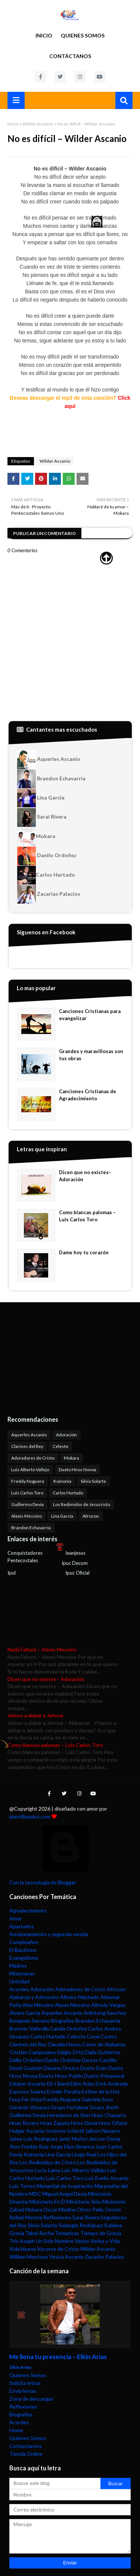 Image resolution: width=140 pixels, height=2576 pixels. I want to click on perform a quick attack or slash action, so click(4, 1744).